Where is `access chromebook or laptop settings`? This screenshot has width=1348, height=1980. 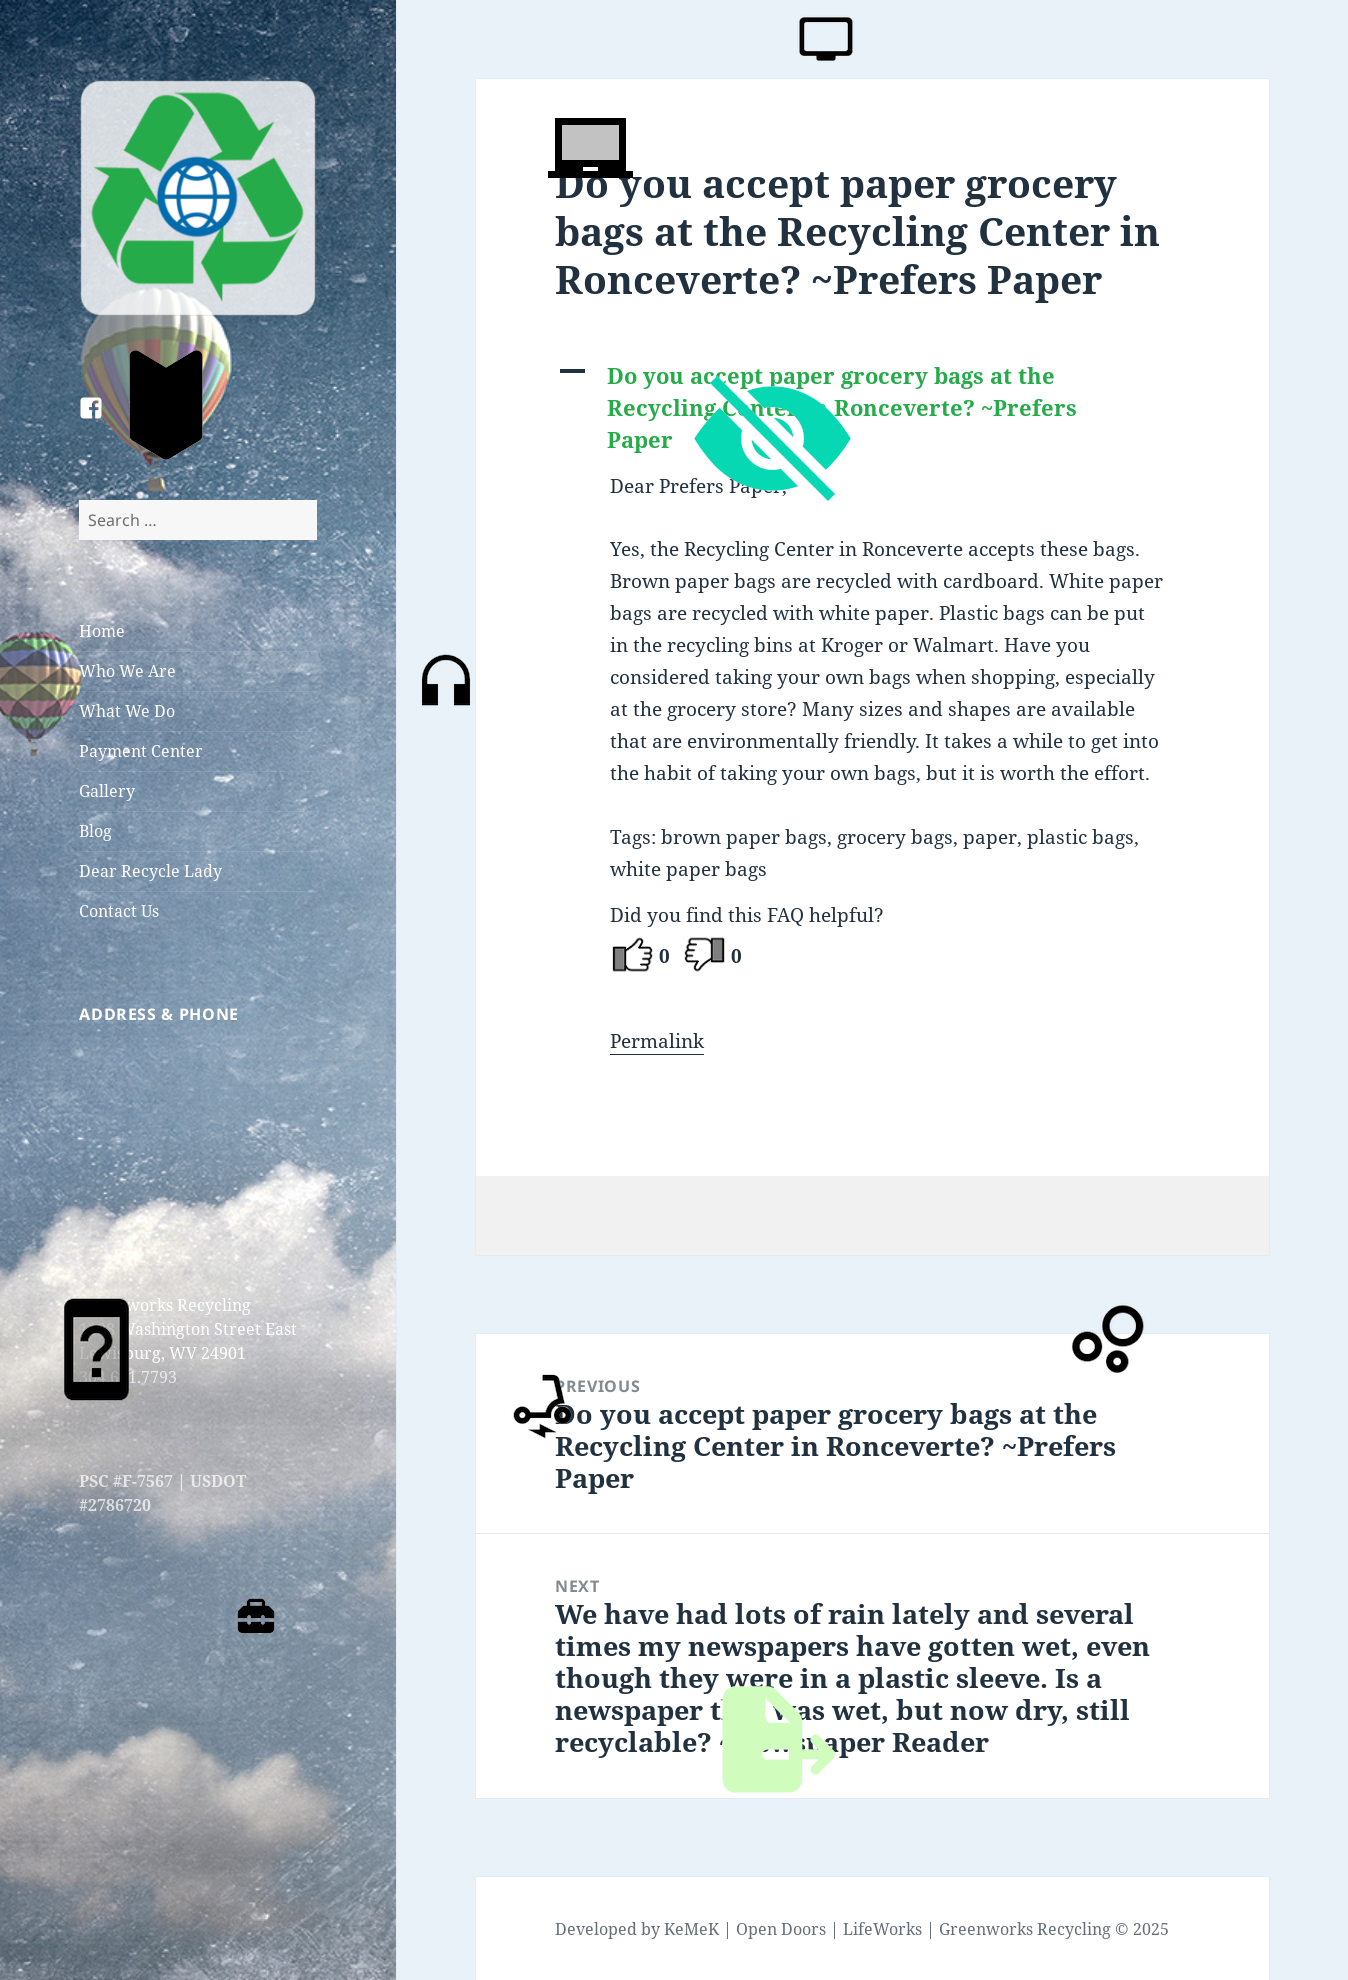
access chromebook or laptop settings is located at coordinates (590, 149).